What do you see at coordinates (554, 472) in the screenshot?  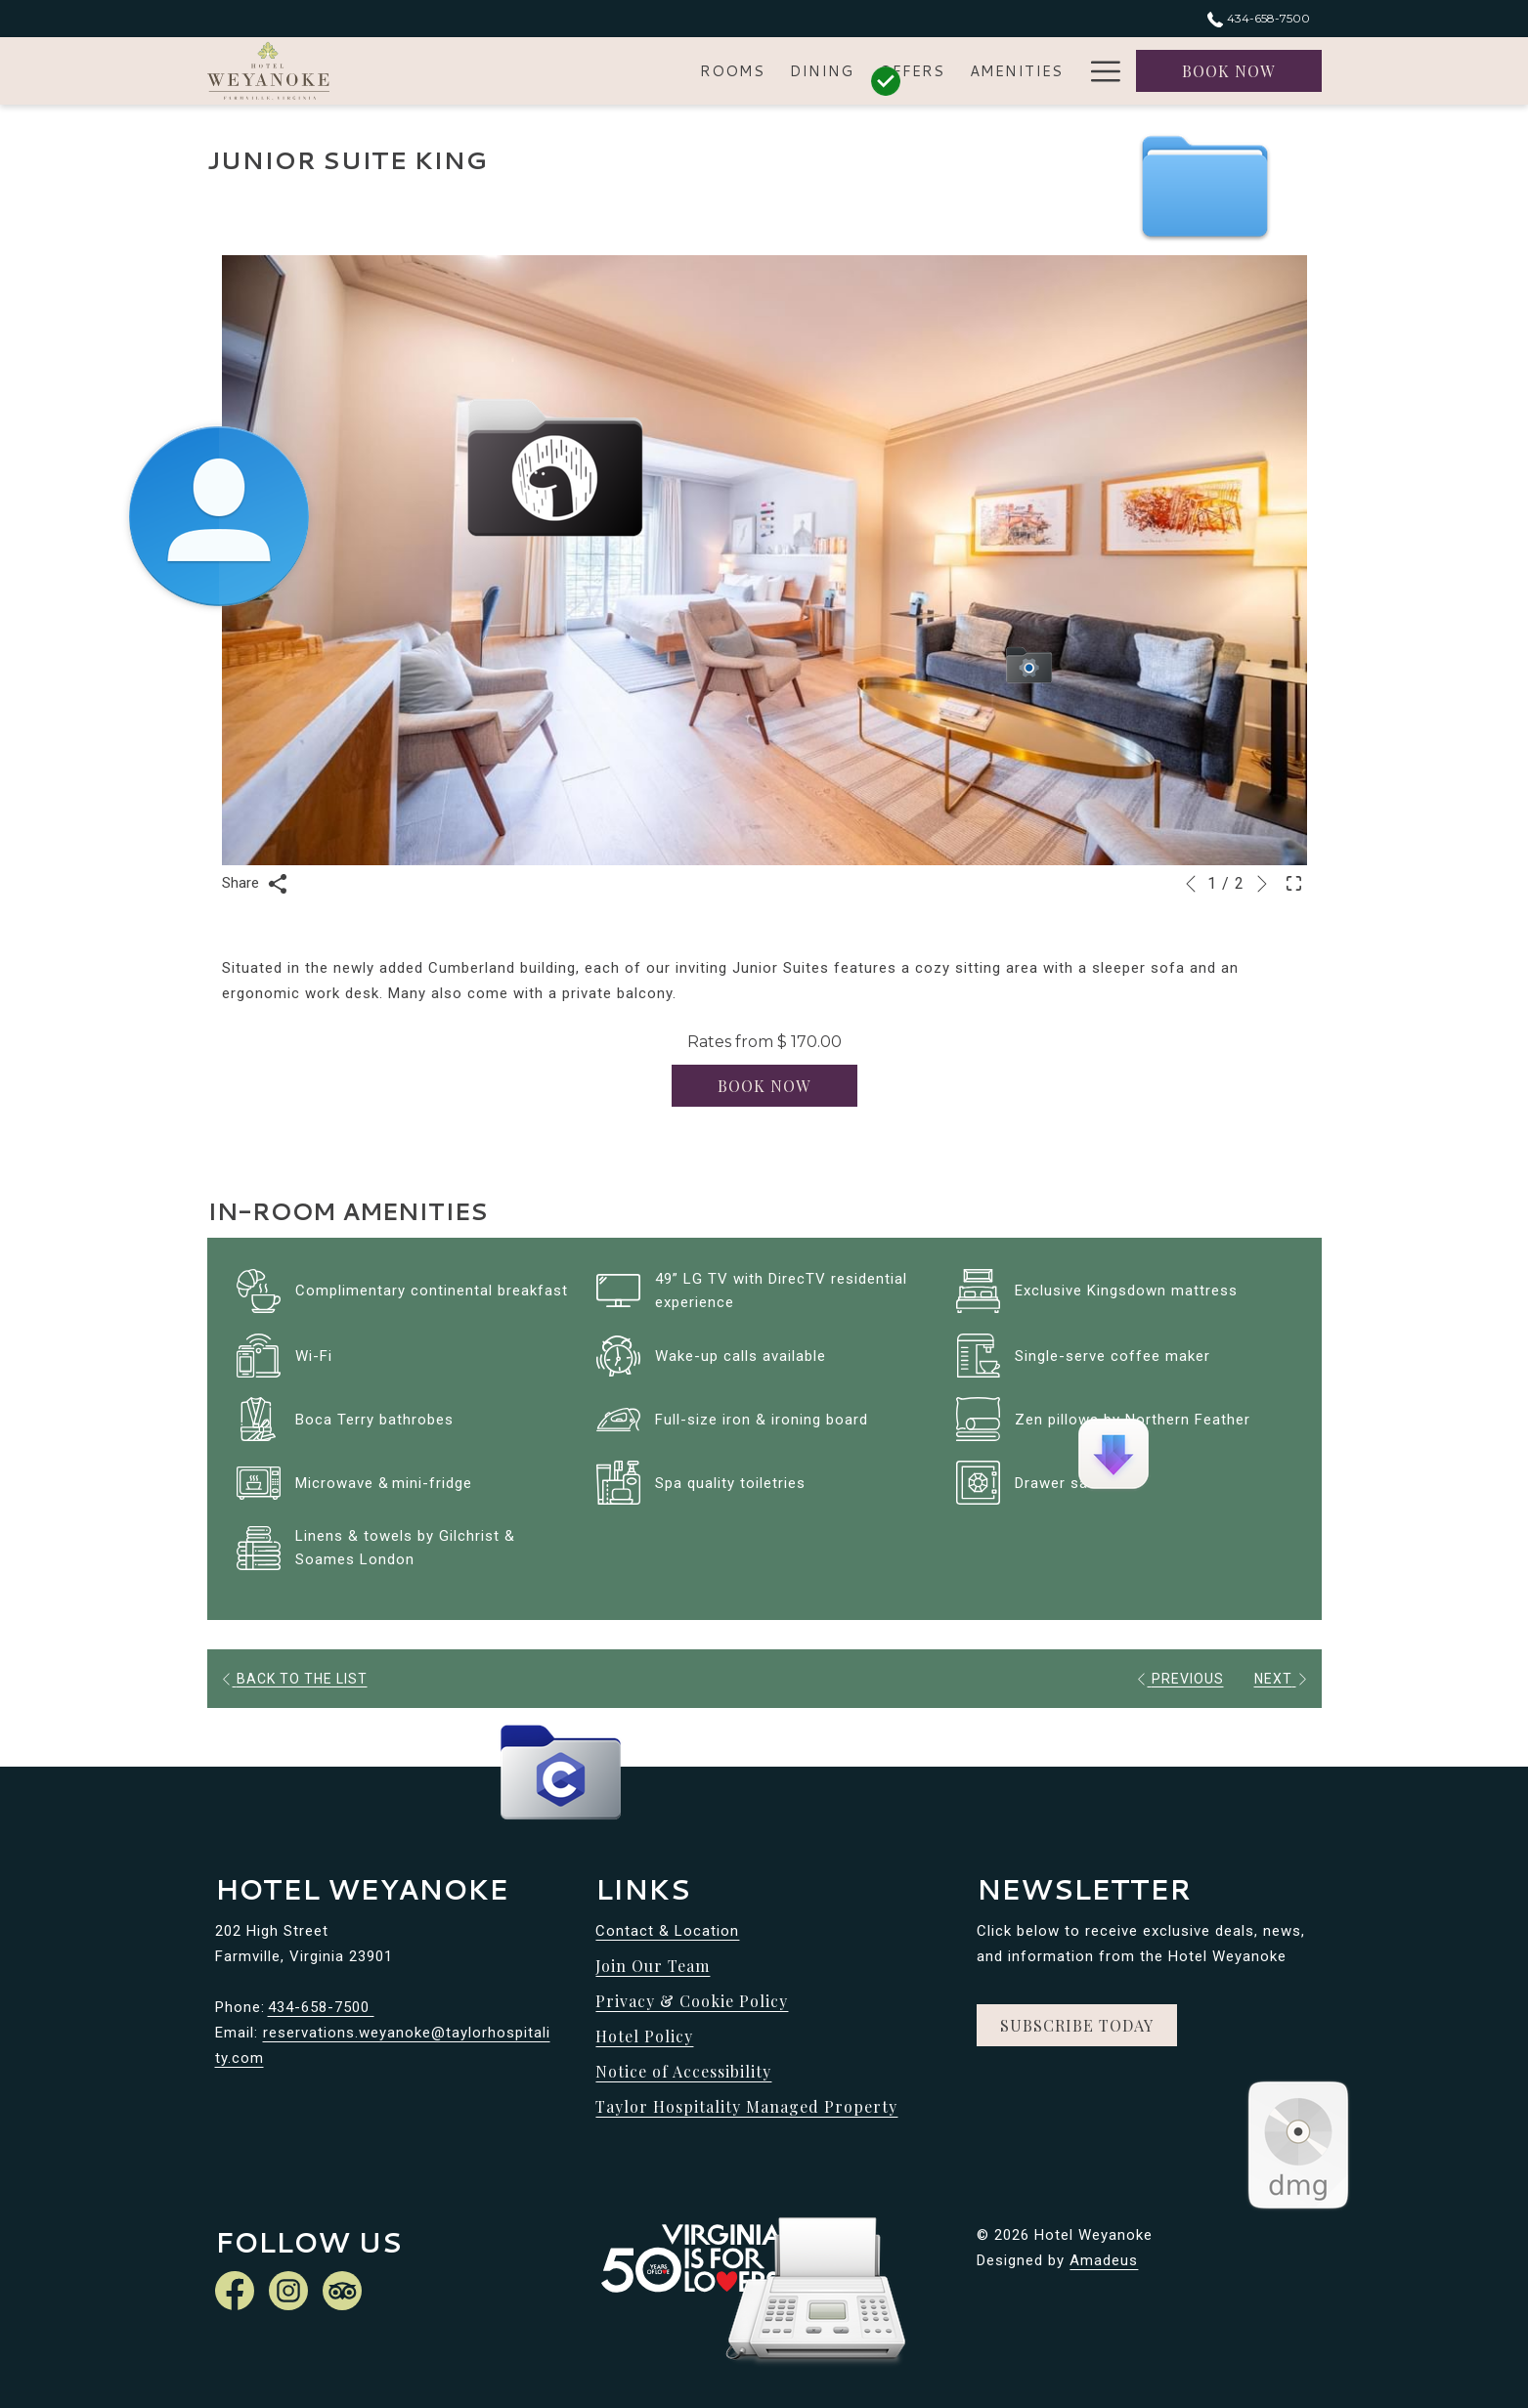 I see `folder containing deno runtime projects` at bounding box center [554, 472].